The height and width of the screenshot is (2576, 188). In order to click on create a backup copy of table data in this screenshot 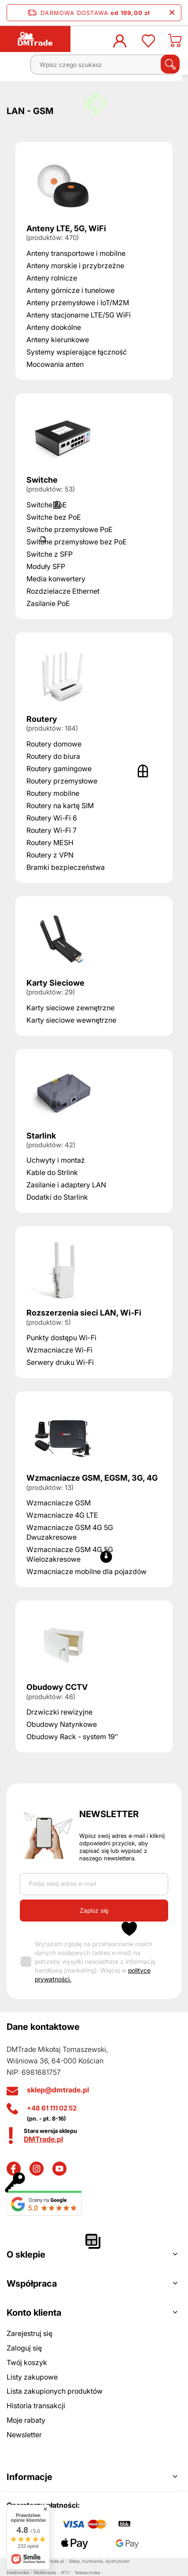, I will do `click(93, 2241)`.